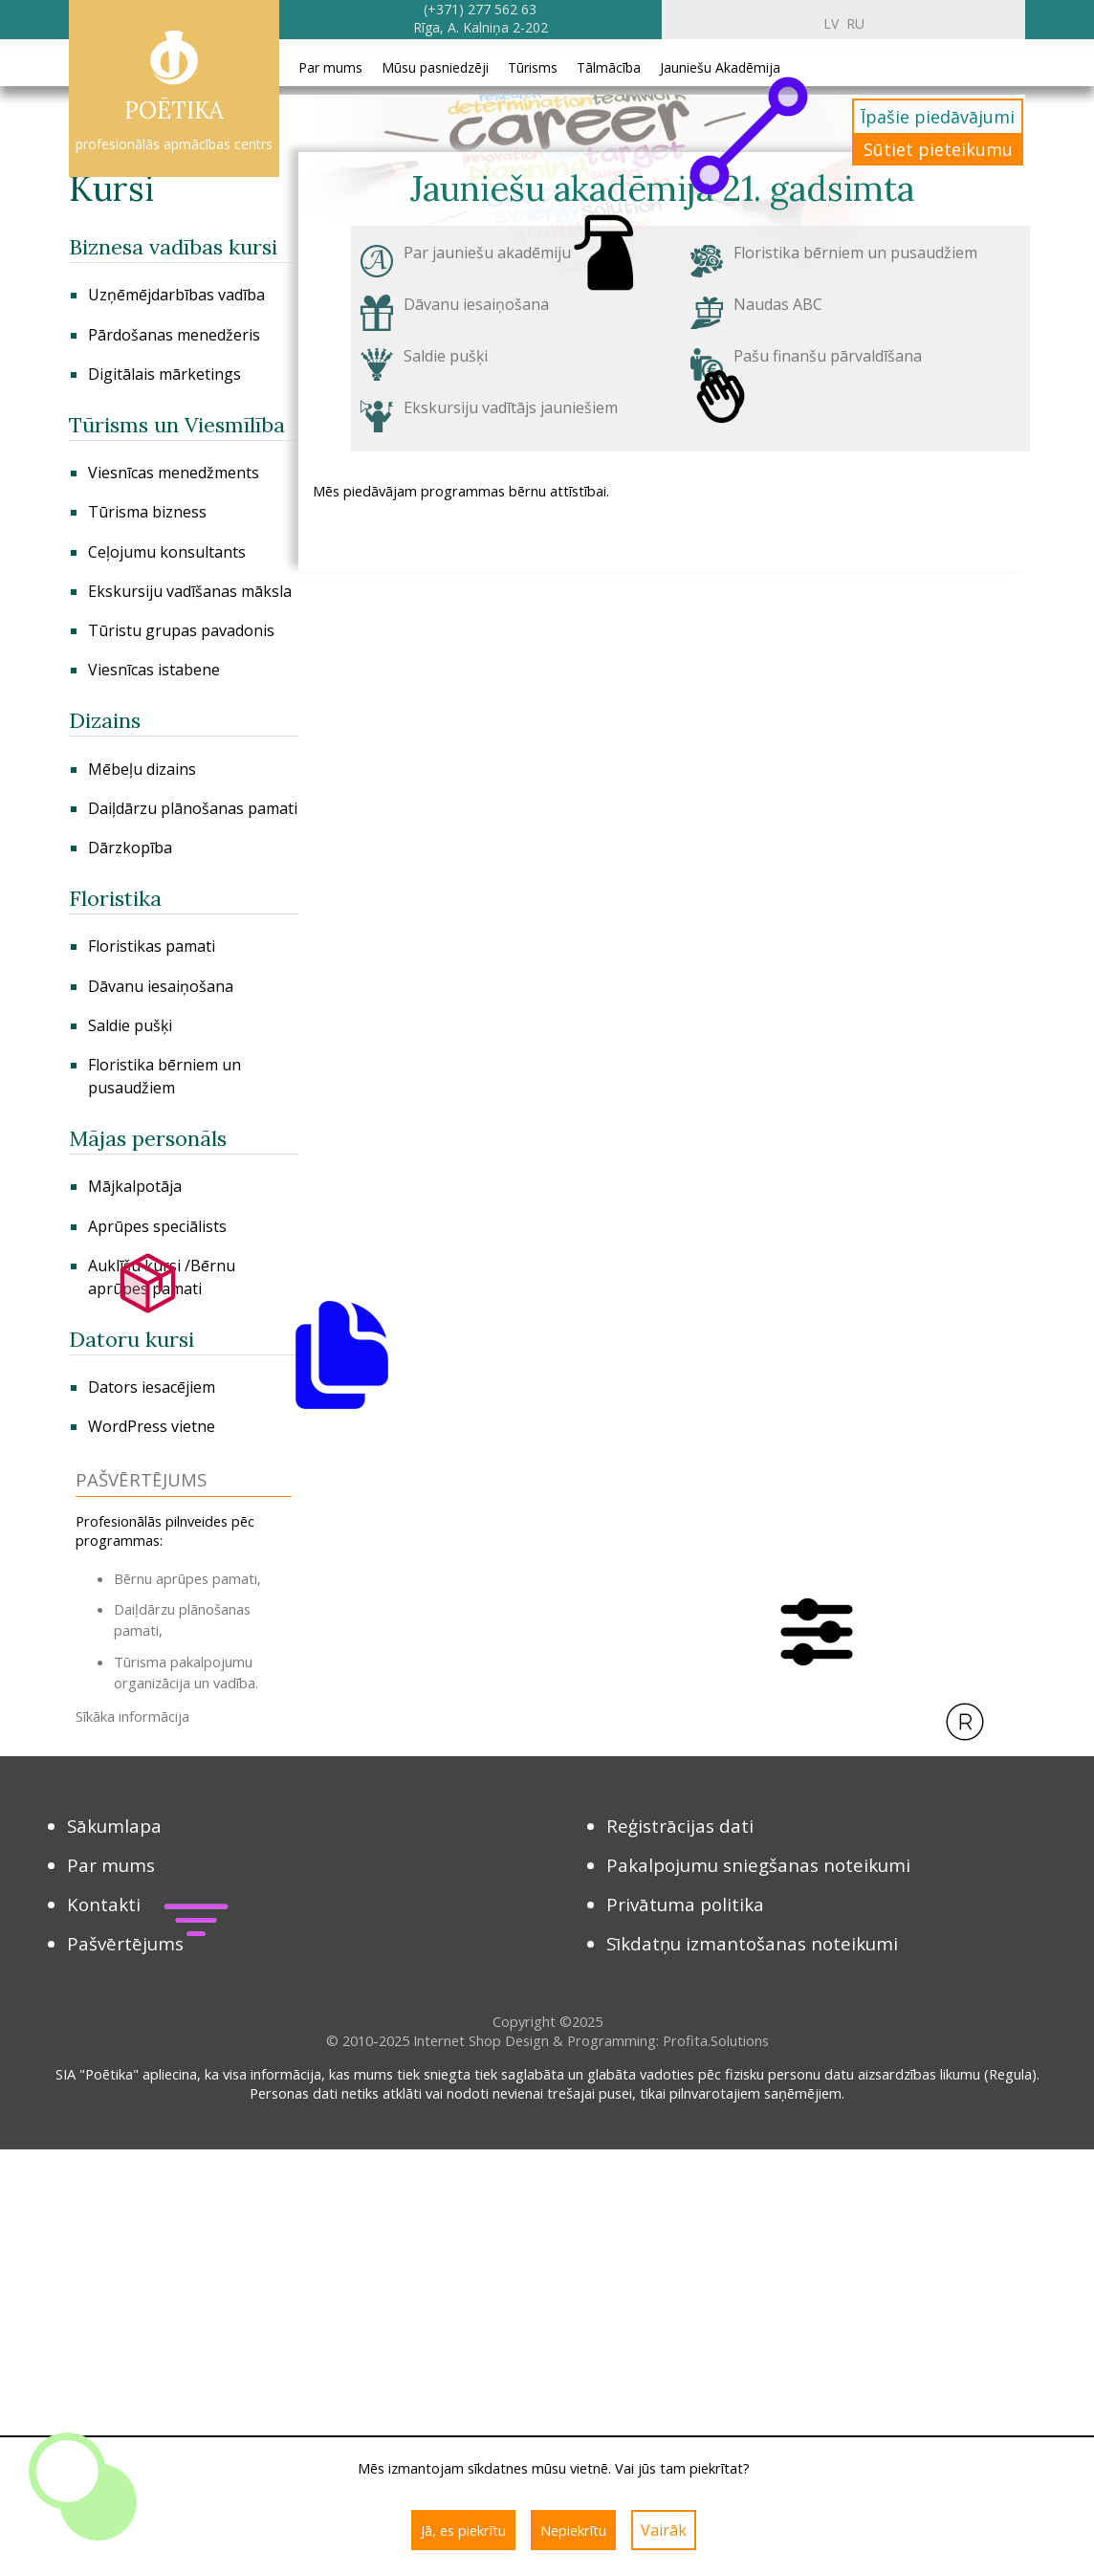  I want to click on view order or shipment details, so click(147, 1283).